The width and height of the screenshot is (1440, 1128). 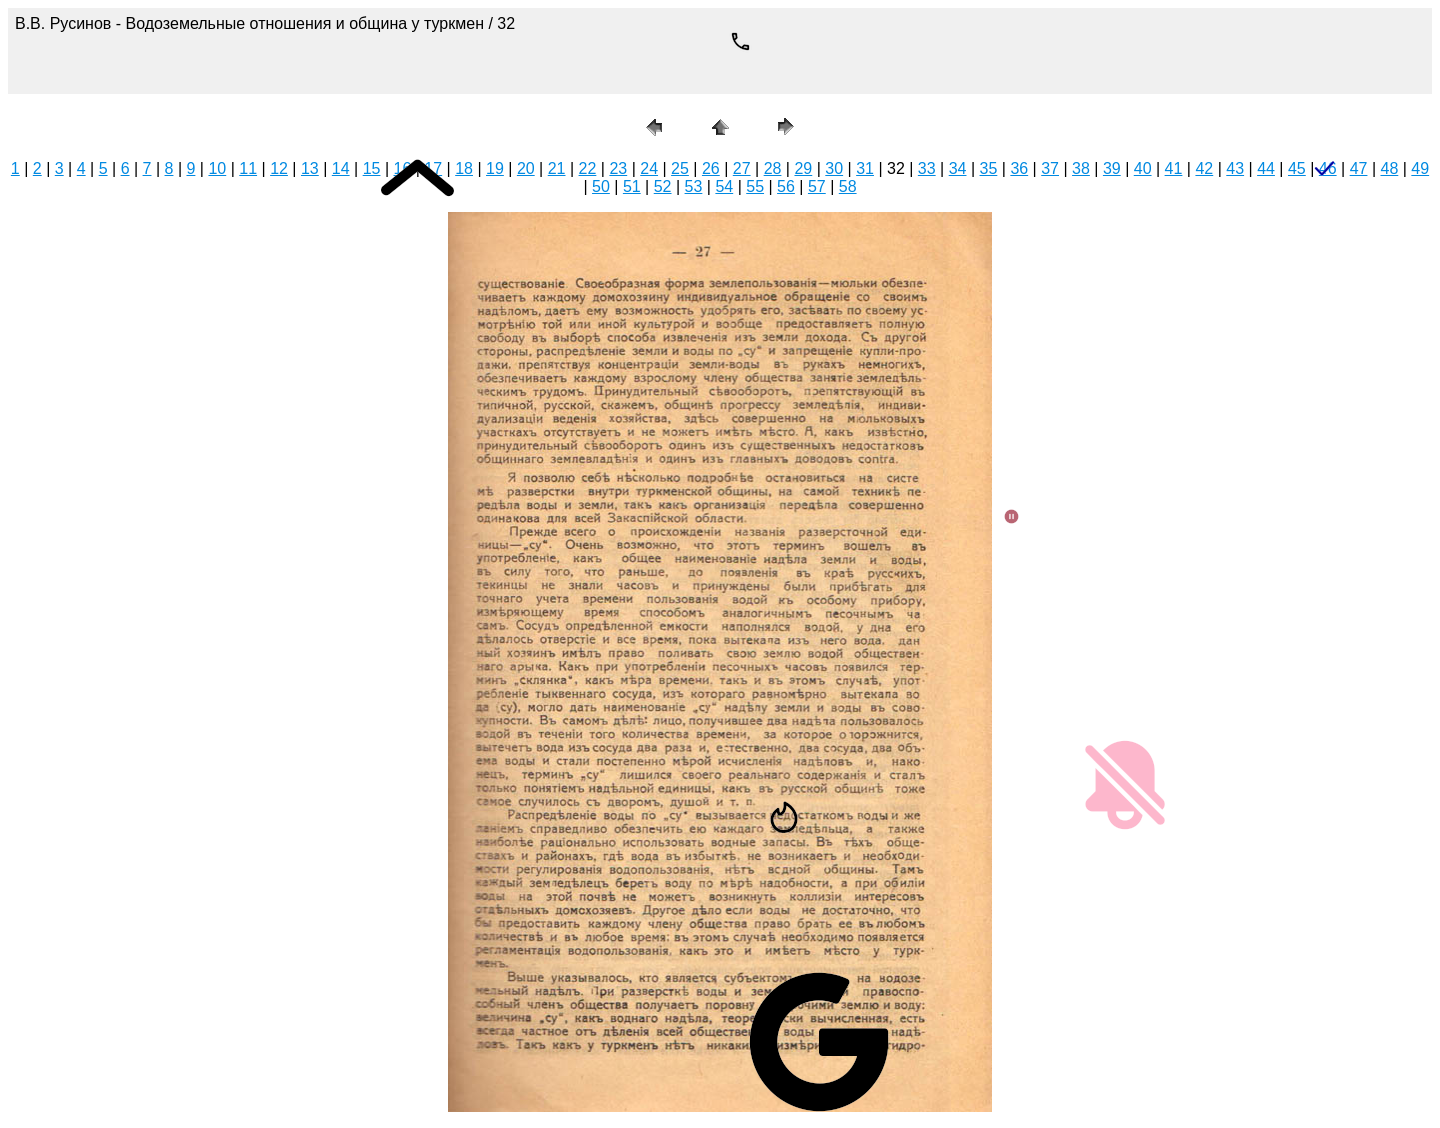 What do you see at coordinates (784, 818) in the screenshot?
I see `open tinder dating app` at bounding box center [784, 818].